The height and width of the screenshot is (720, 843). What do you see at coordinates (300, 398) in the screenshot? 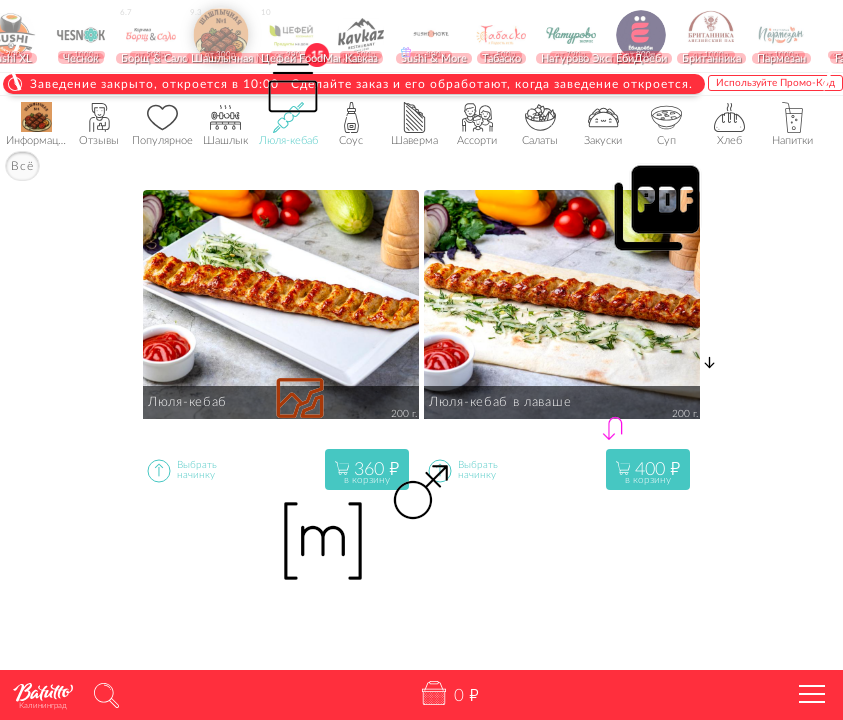
I see `indicates a broken or corrupted image file` at bounding box center [300, 398].